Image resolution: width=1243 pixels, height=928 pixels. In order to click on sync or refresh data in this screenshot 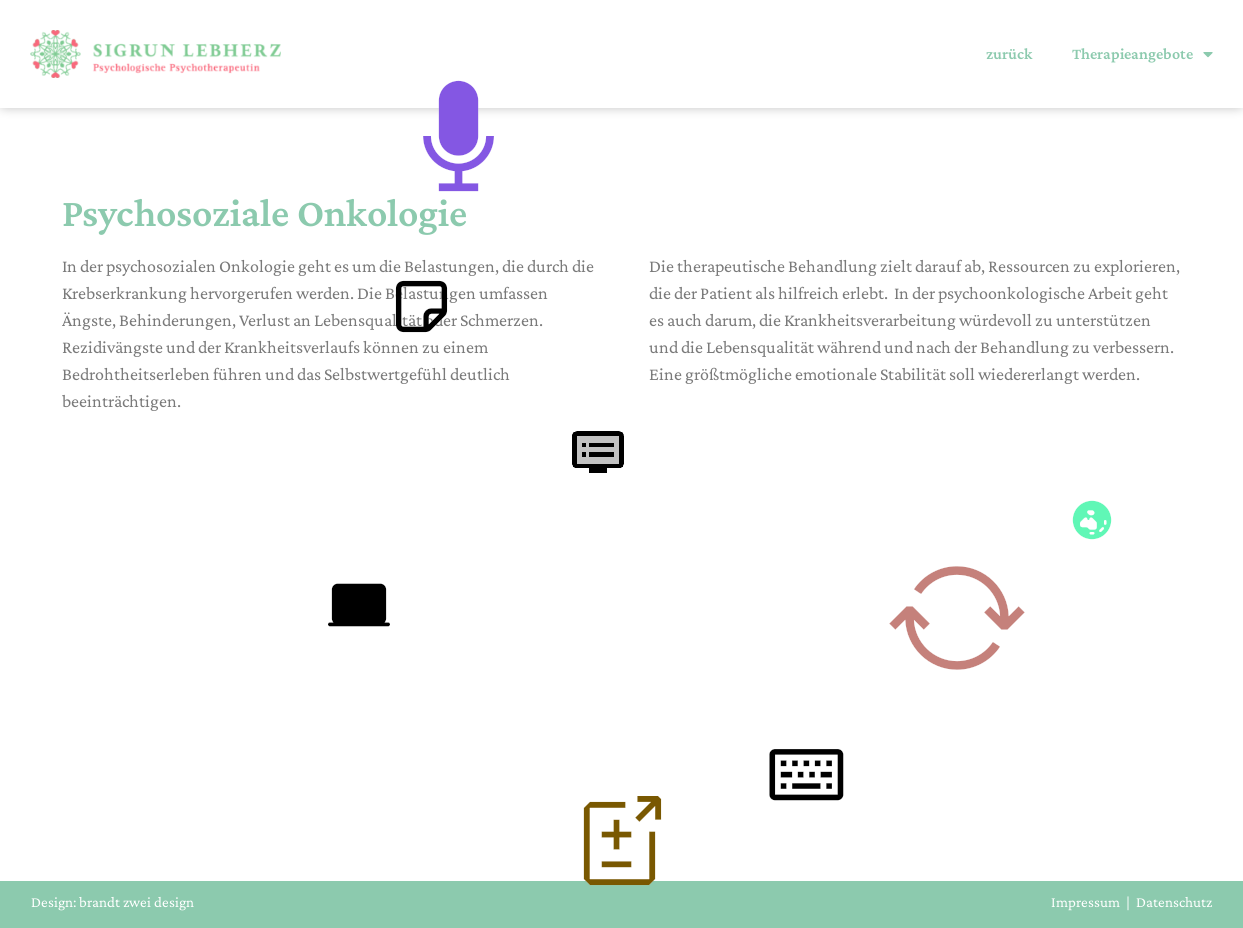, I will do `click(957, 618)`.